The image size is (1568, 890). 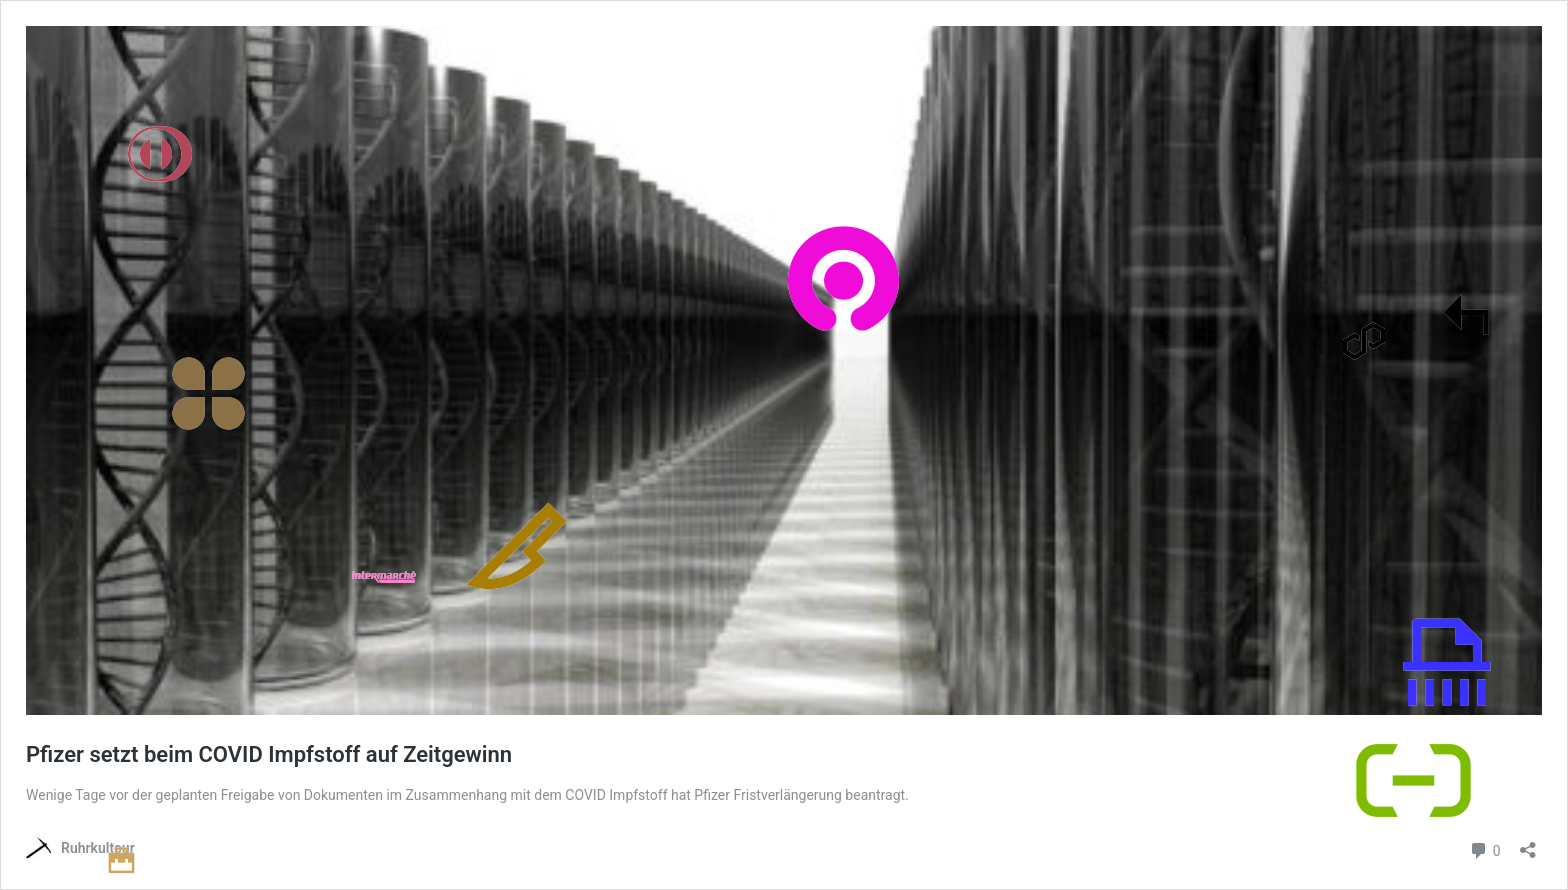 What do you see at coordinates (843, 278) in the screenshot?
I see `open the gojek app` at bounding box center [843, 278].